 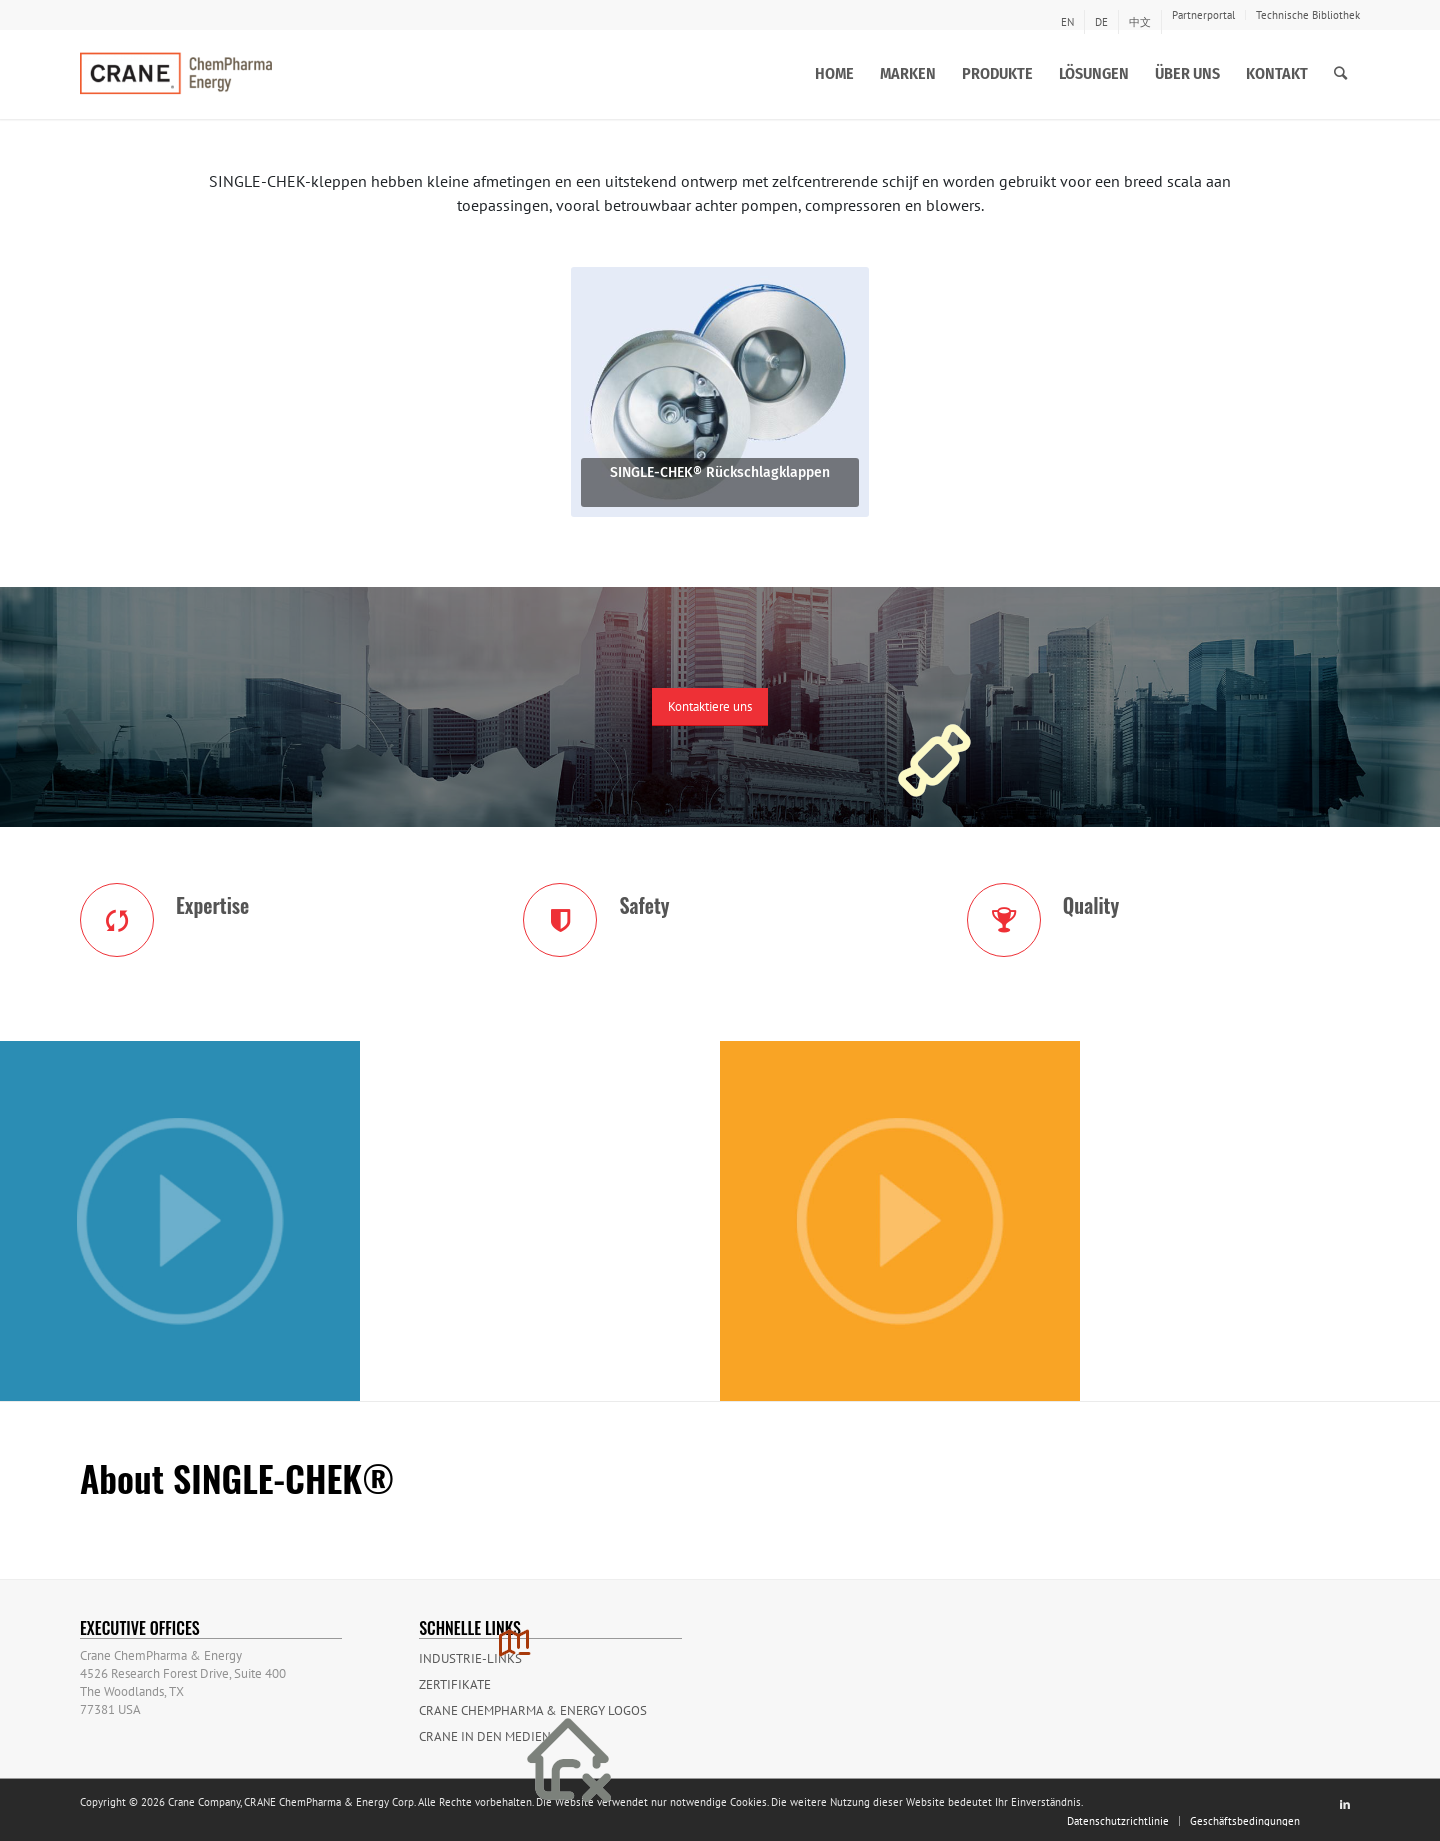 What do you see at coordinates (935, 761) in the screenshot?
I see `access candy crush or similar game` at bounding box center [935, 761].